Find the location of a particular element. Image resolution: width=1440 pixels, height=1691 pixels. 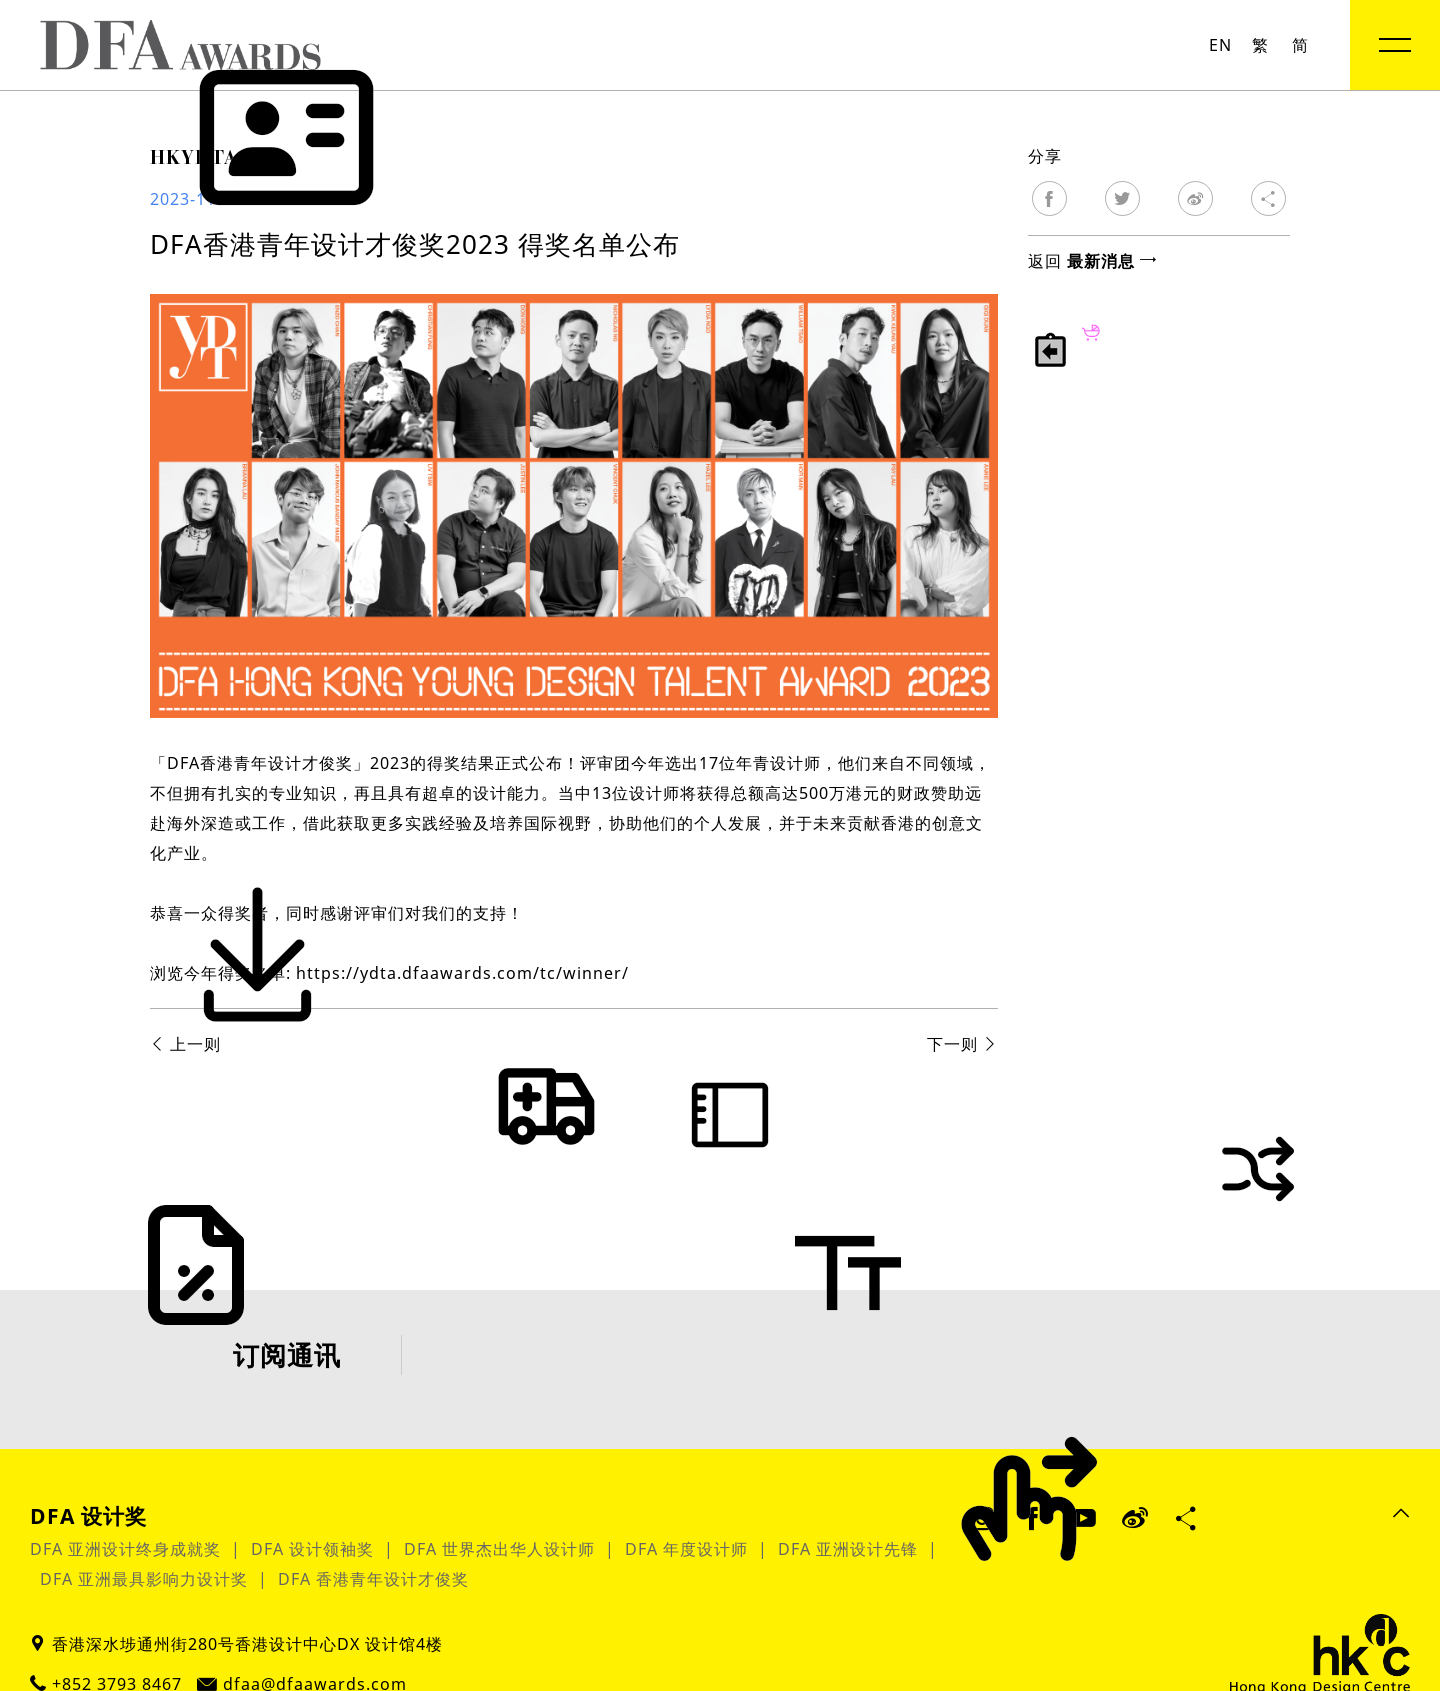

browse baby or parenting products is located at coordinates (1091, 332).